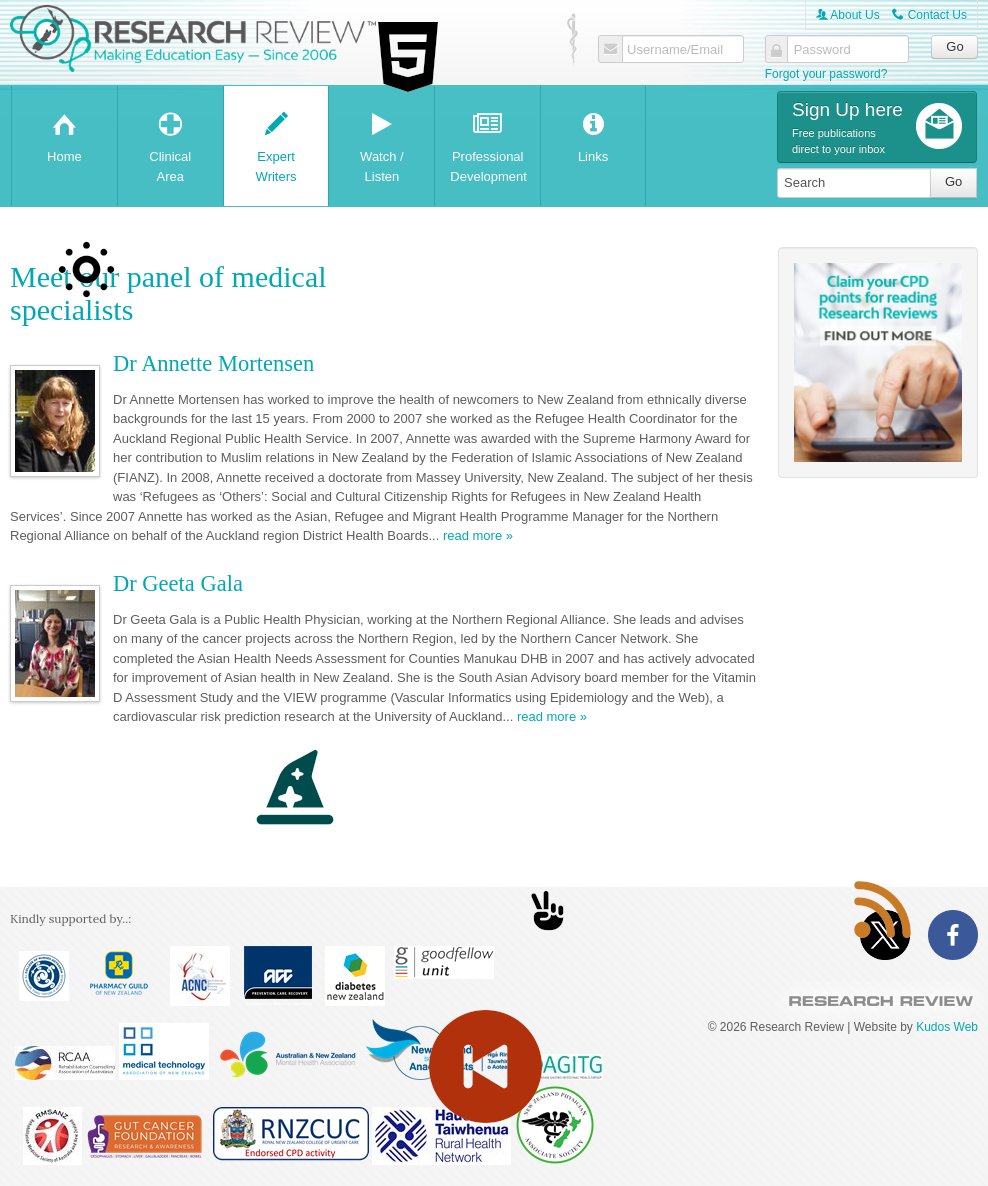 The width and height of the screenshot is (988, 1186). I want to click on peace sign or victory gesture emoji, so click(548, 910).